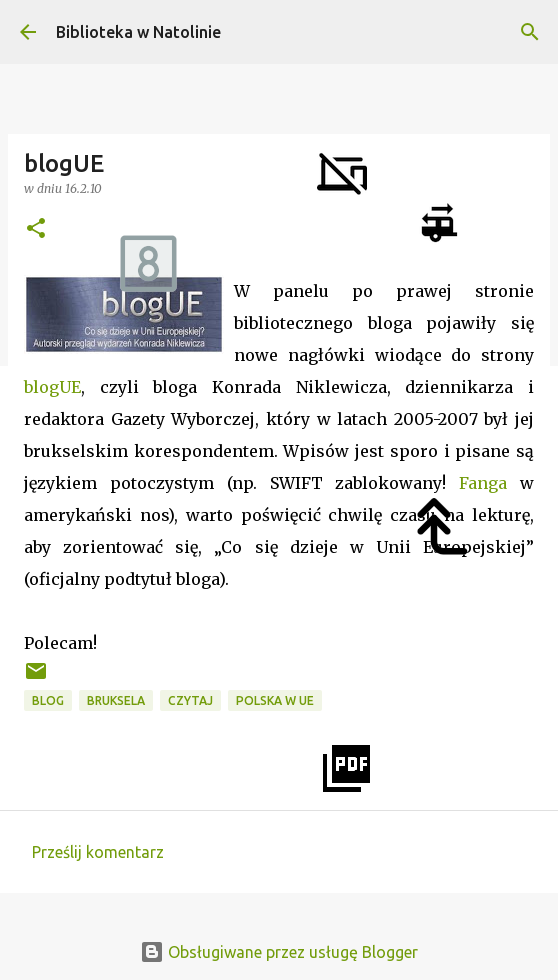  Describe the element at coordinates (437, 222) in the screenshot. I see `indicates RV hookup availability at a location` at that location.